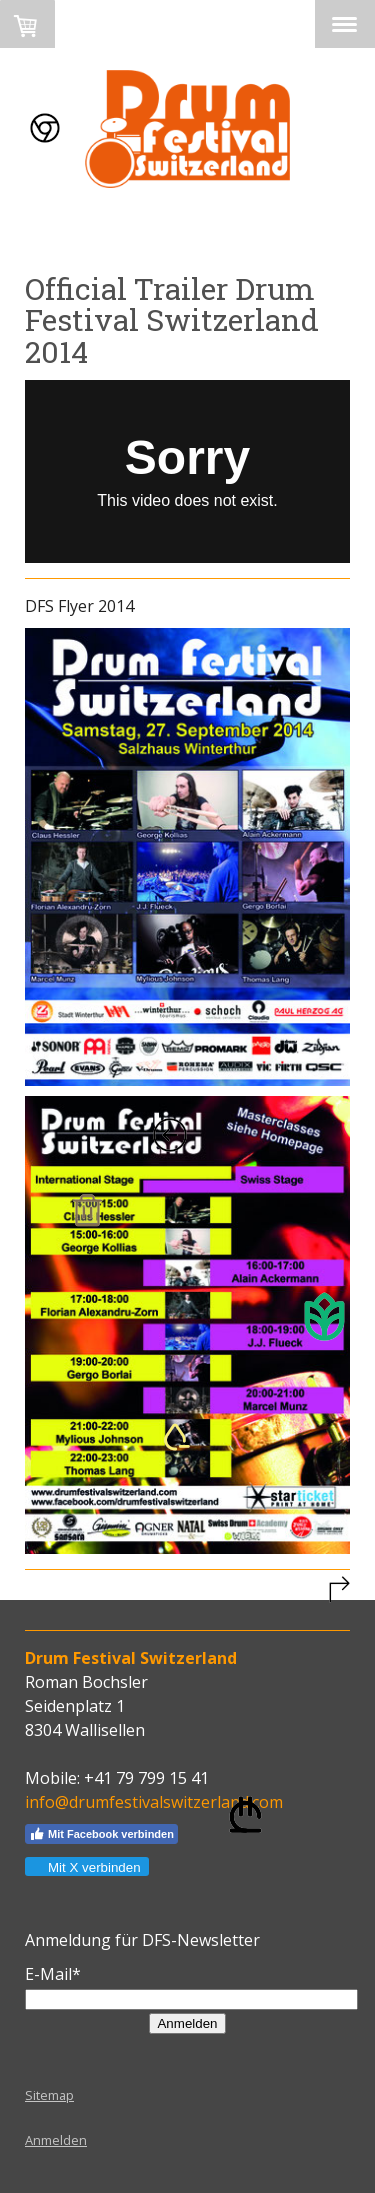 The image size is (375, 2193). What do you see at coordinates (324, 1317) in the screenshot?
I see `indicates grain or wheat-based ingredients` at bounding box center [324, 1317].